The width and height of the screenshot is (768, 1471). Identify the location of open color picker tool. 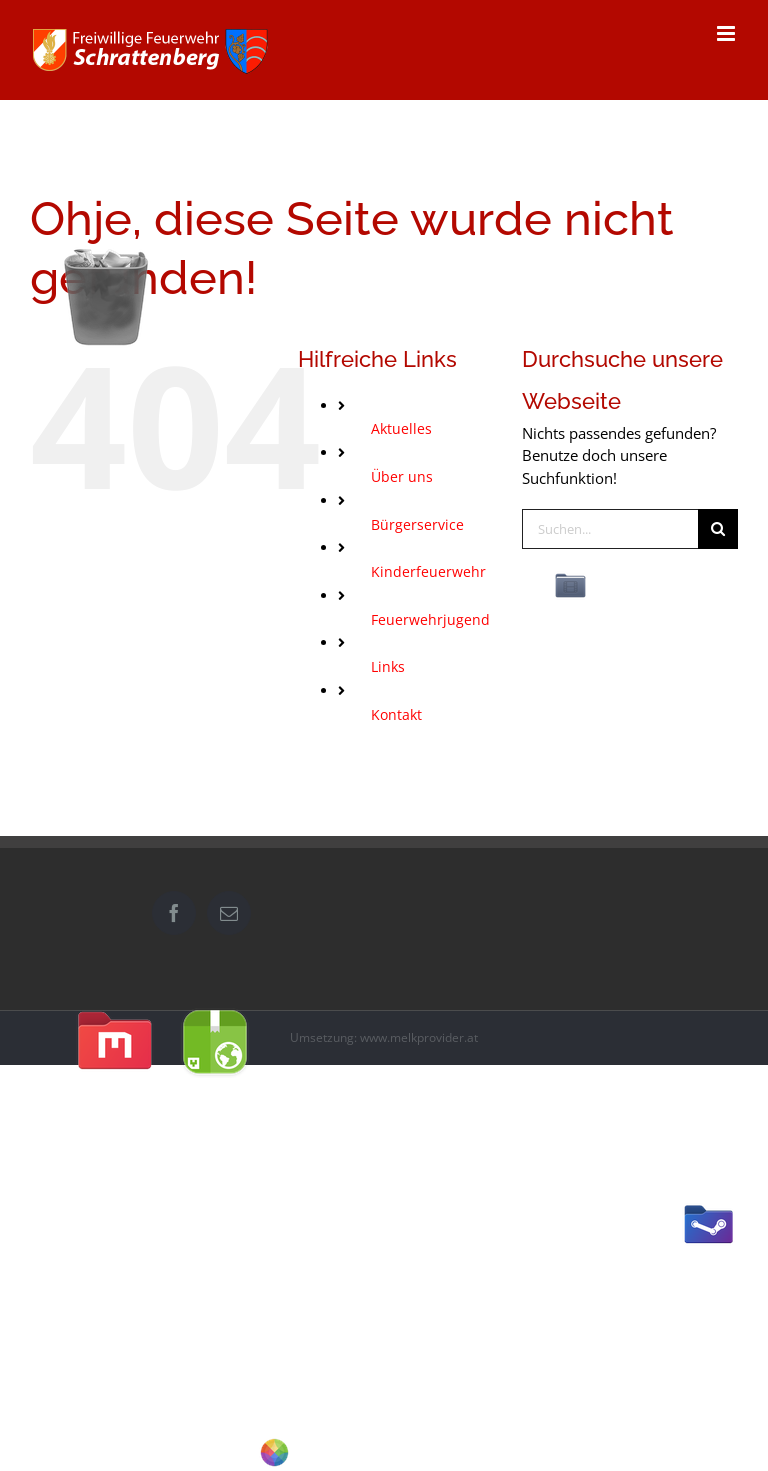
(274, 1452).